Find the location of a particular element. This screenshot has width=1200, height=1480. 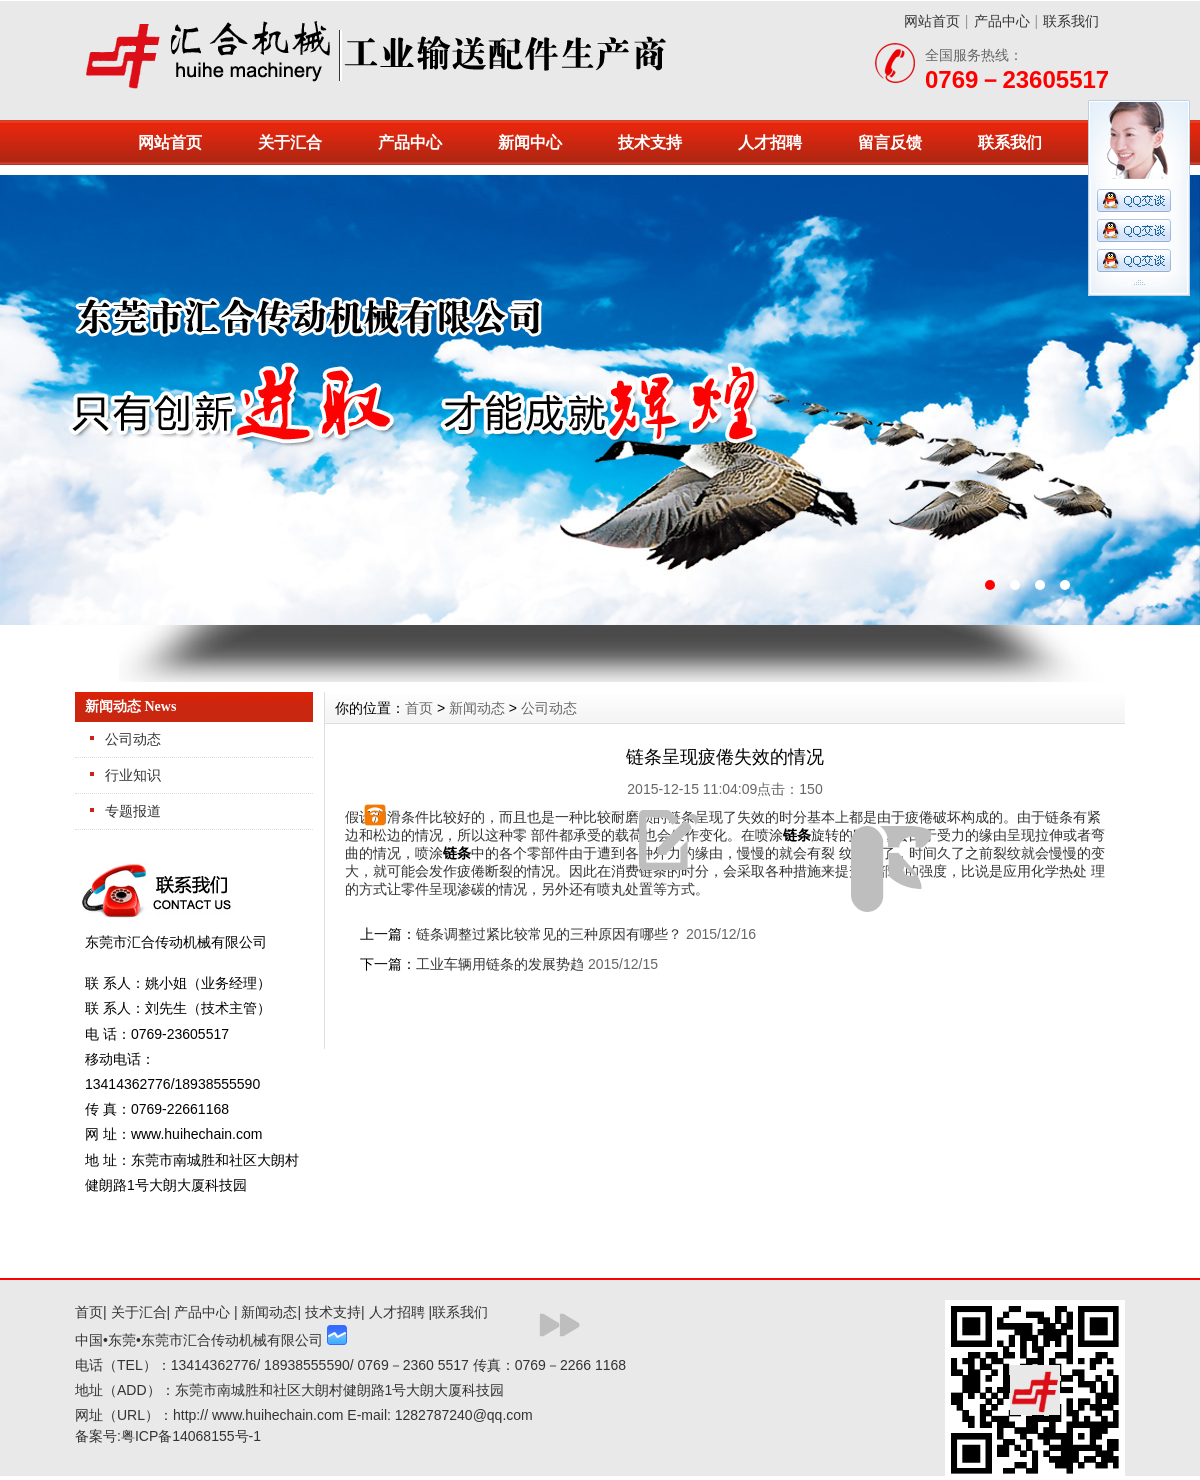

skip forward in media playback is located at coordinates (560, 1325).